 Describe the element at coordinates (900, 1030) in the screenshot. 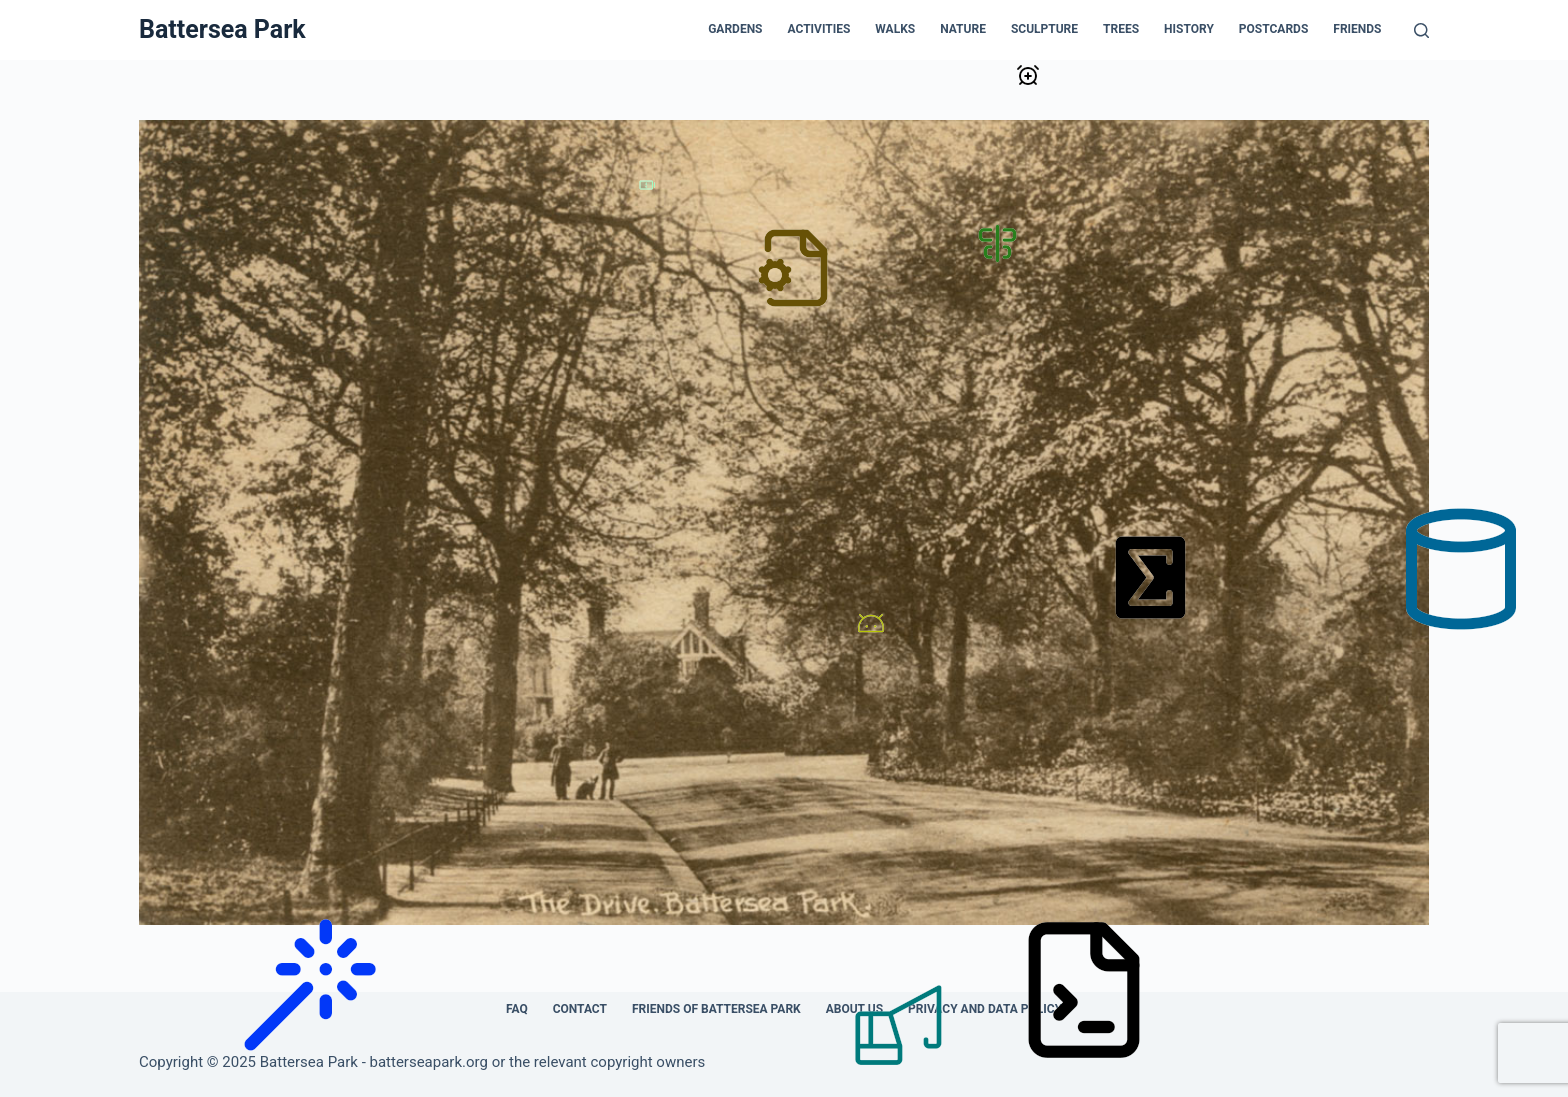

I see `construction or building-related feature` at that location.